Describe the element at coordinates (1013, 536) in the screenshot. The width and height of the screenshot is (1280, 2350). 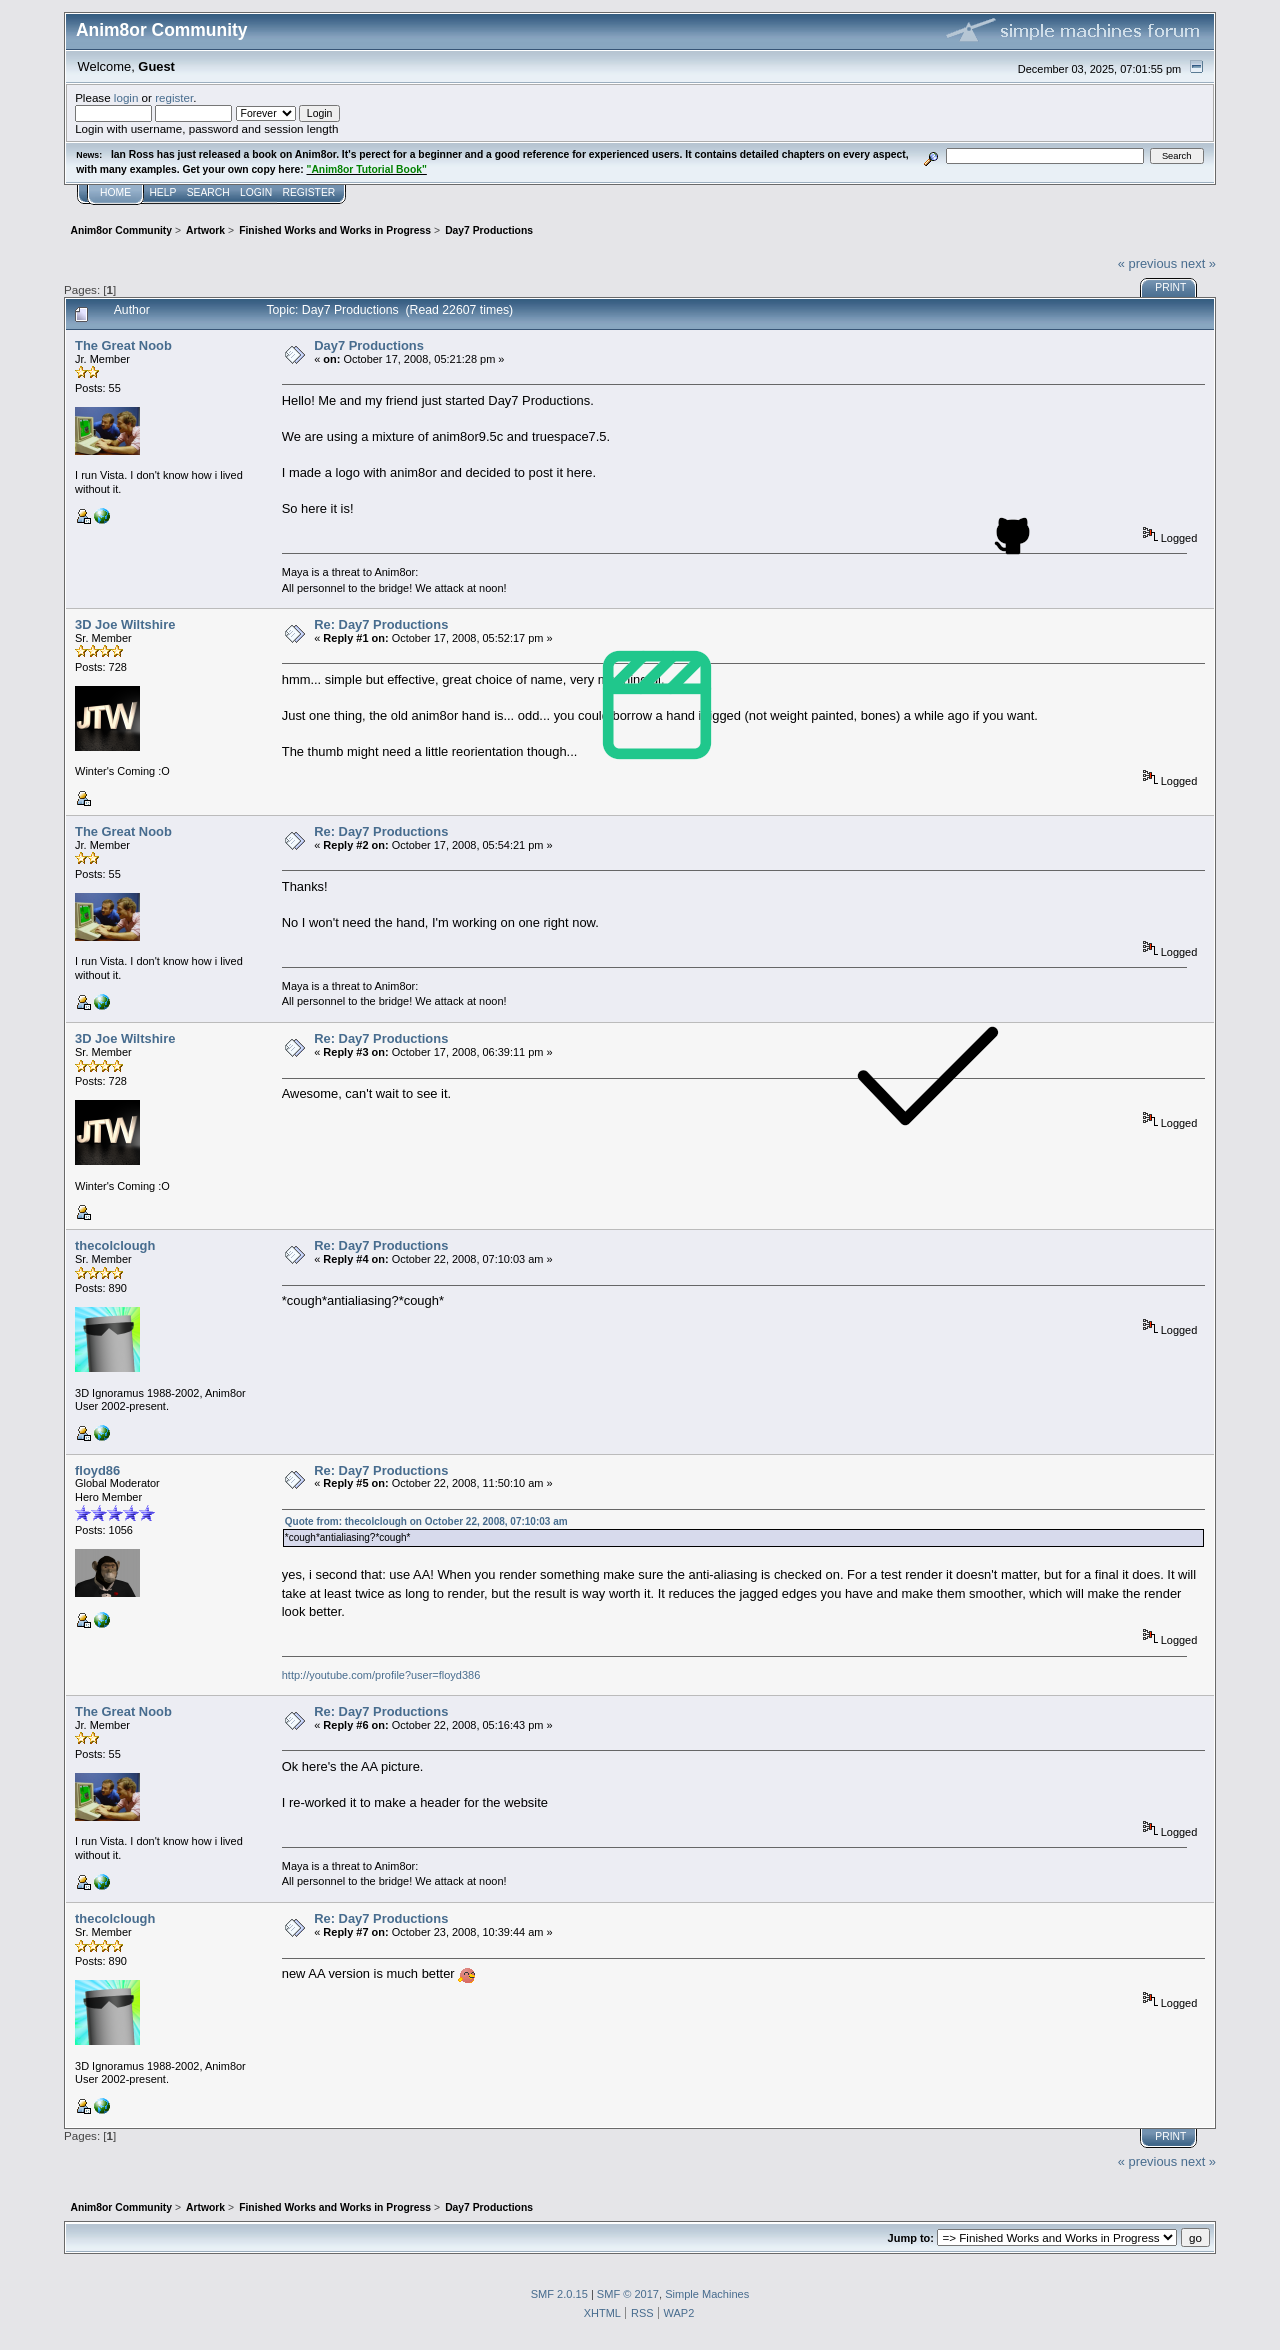
I see `view GitHub profile or repository` at that location.